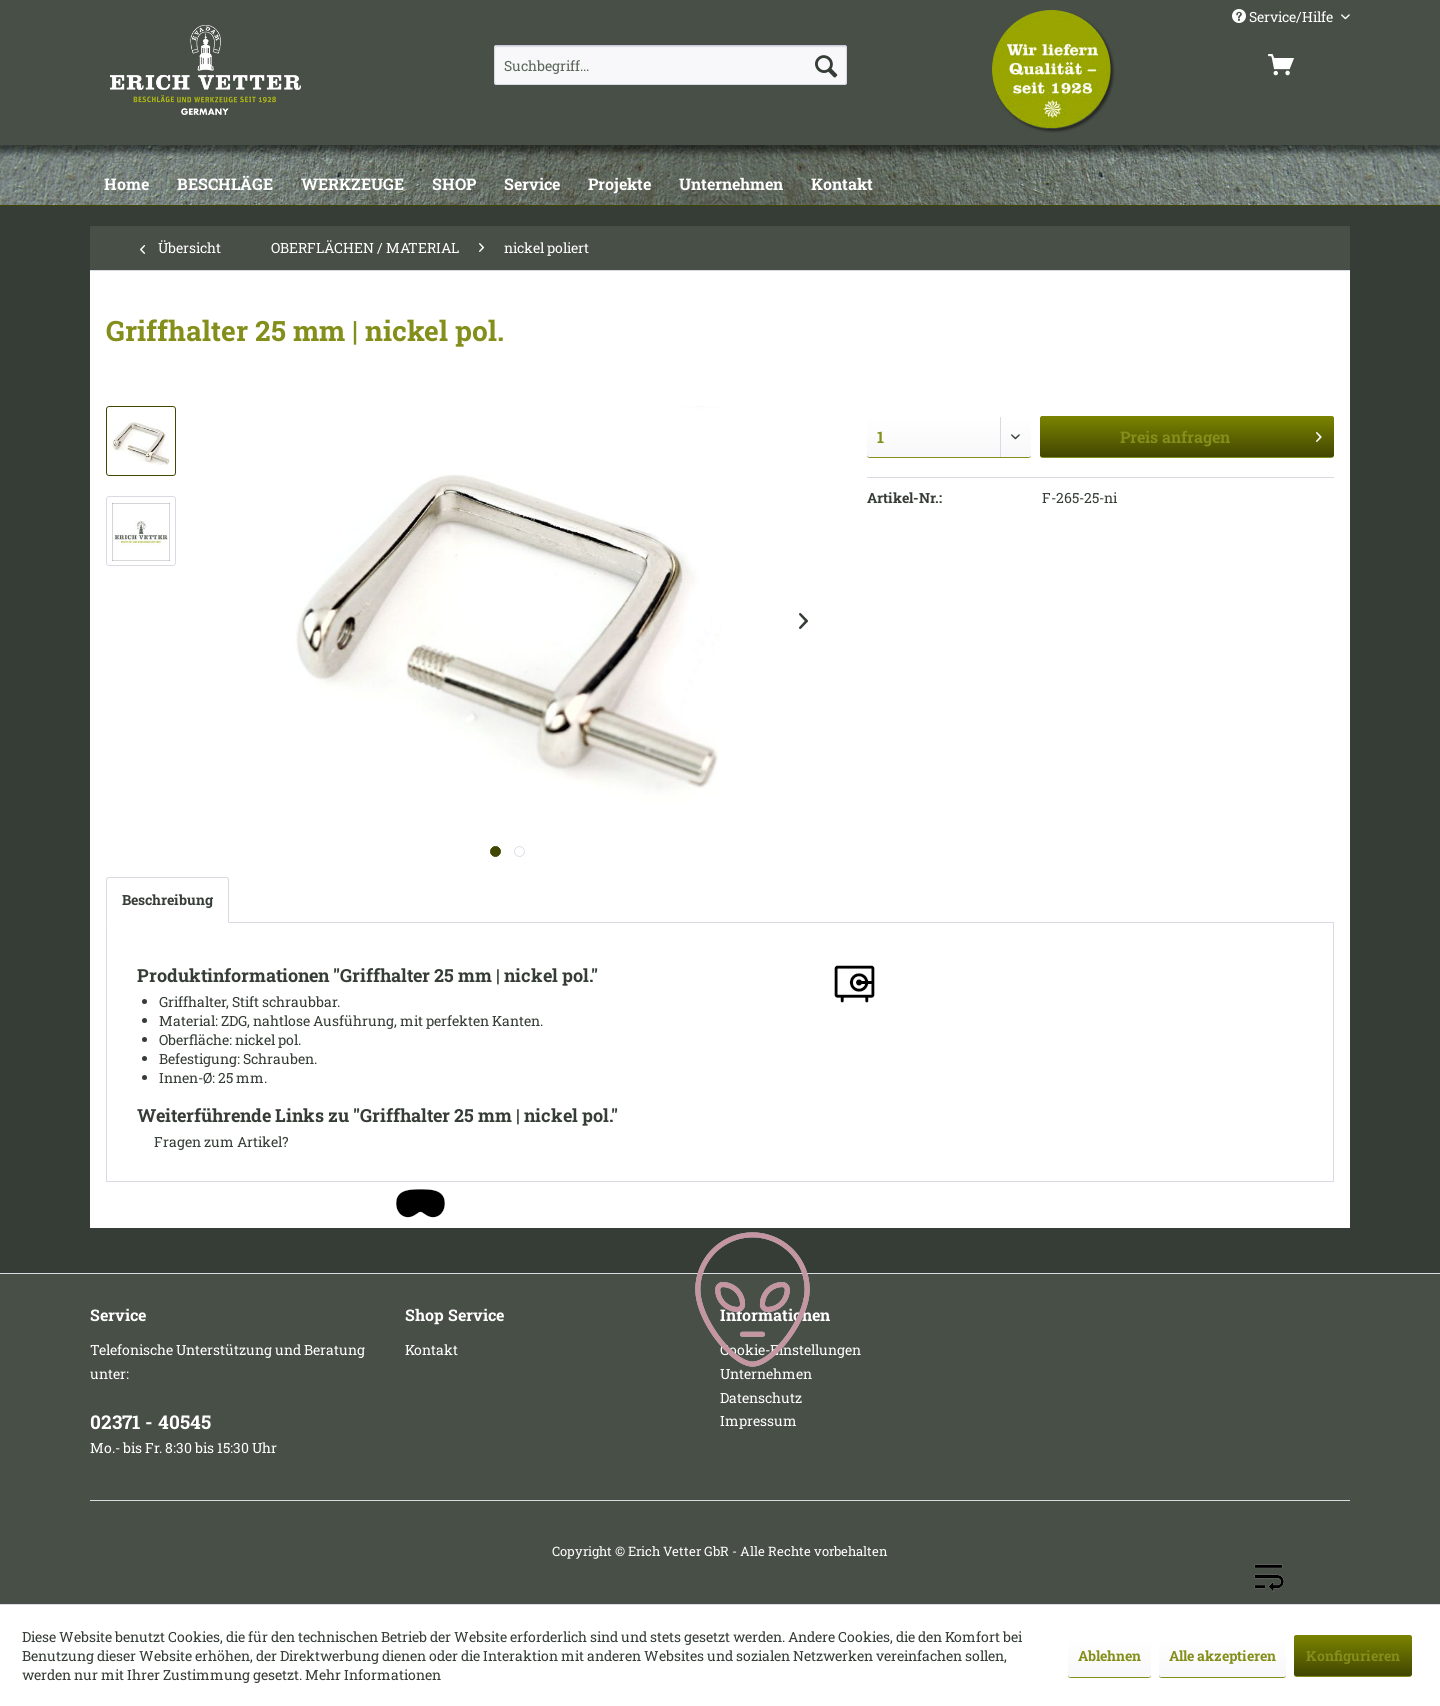 The width and height of the screenshot is (1440, 1706). I want to click on toggle text wrapping in a document, so click(1268, 1576).